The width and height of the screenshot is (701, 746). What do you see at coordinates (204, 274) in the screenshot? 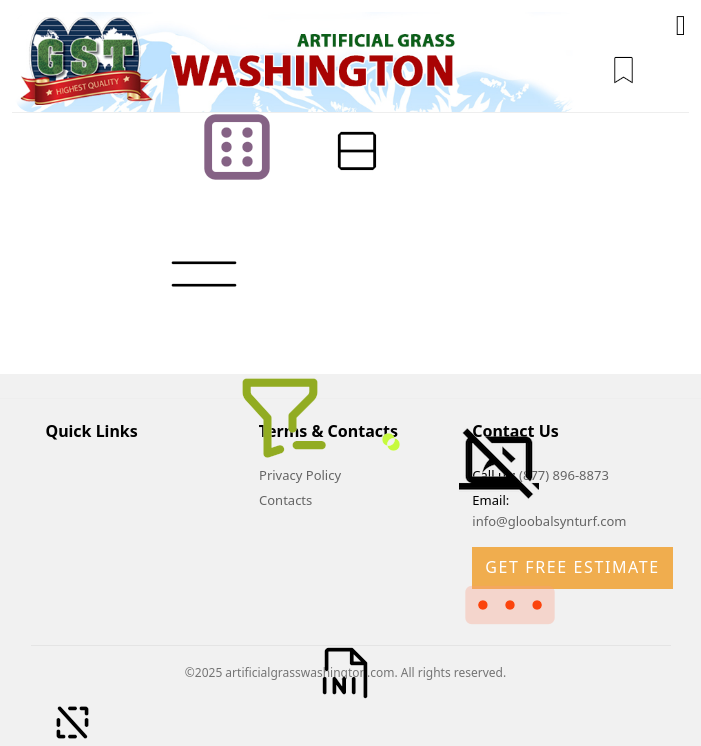
I see `indicates equality or comparison between values` at bounding box center [204, 274].